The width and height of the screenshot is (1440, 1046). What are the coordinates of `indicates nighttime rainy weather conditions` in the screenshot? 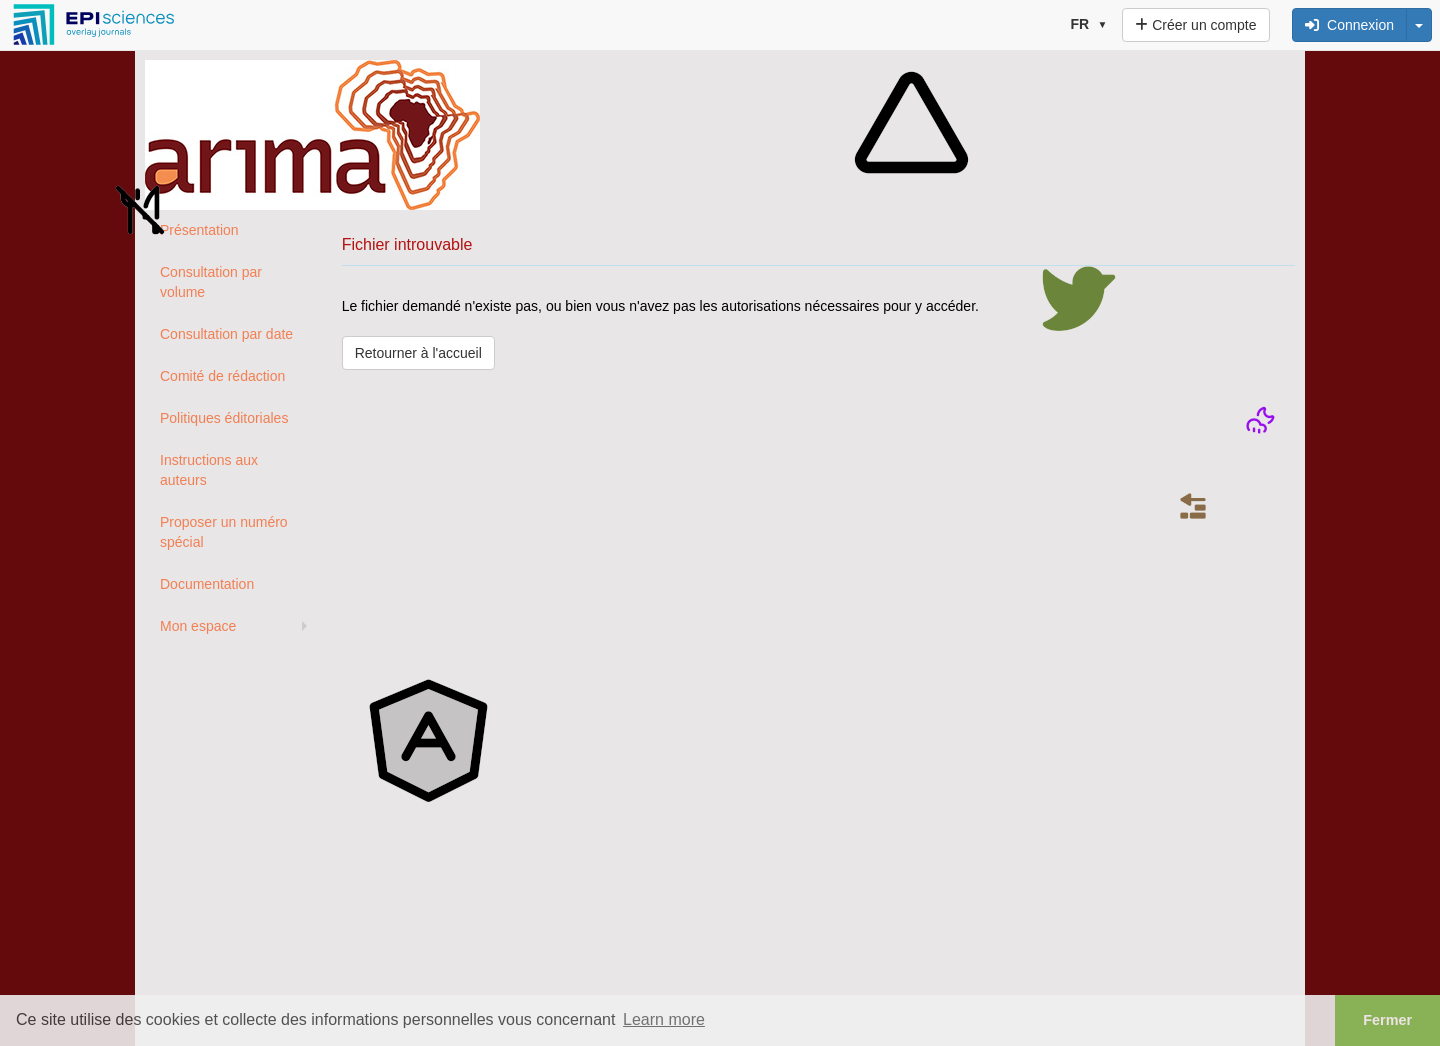 It's located at (1260, 419).